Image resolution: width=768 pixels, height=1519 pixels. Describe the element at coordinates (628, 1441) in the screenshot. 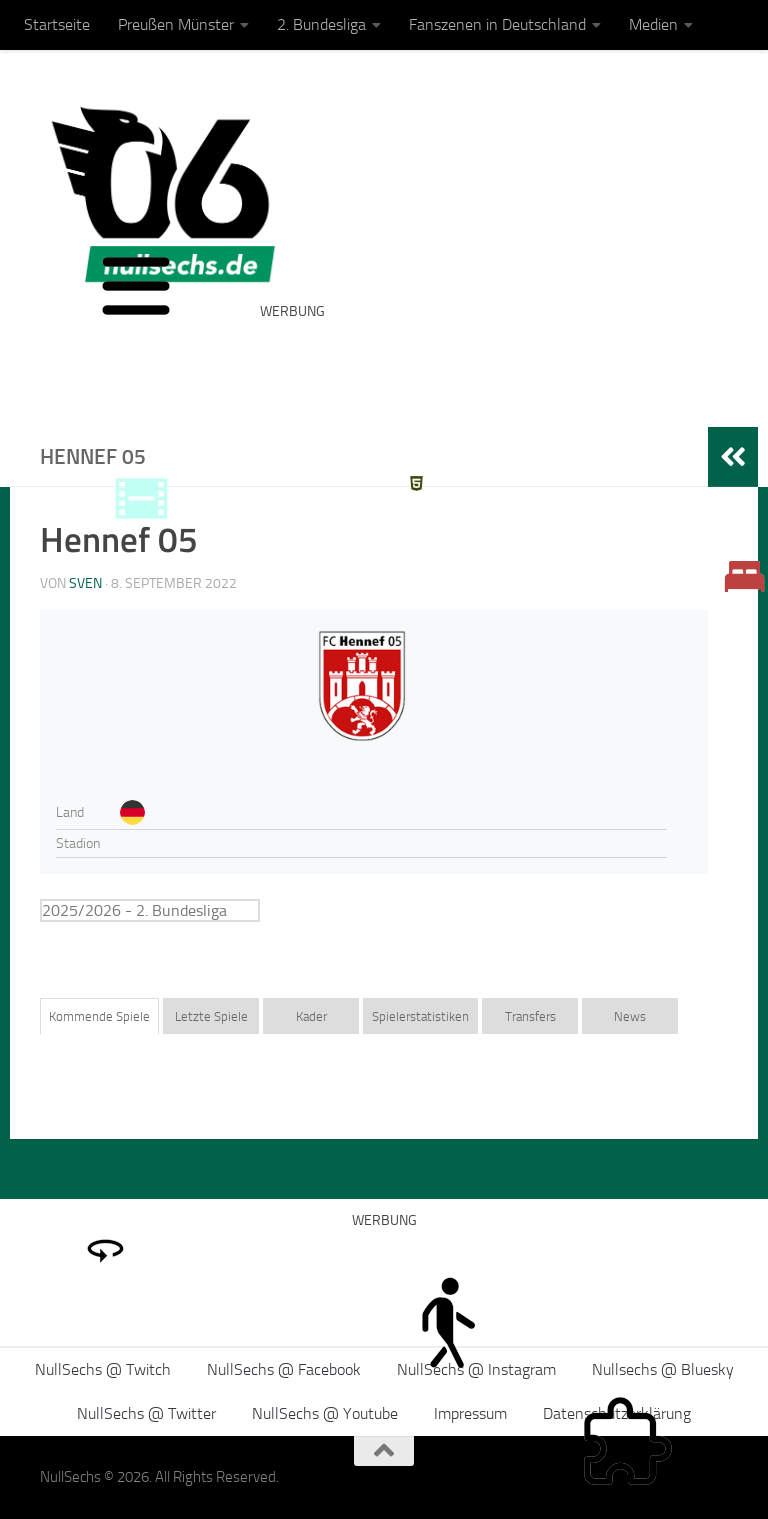

I see `access browser extensions or plugins` at that location.